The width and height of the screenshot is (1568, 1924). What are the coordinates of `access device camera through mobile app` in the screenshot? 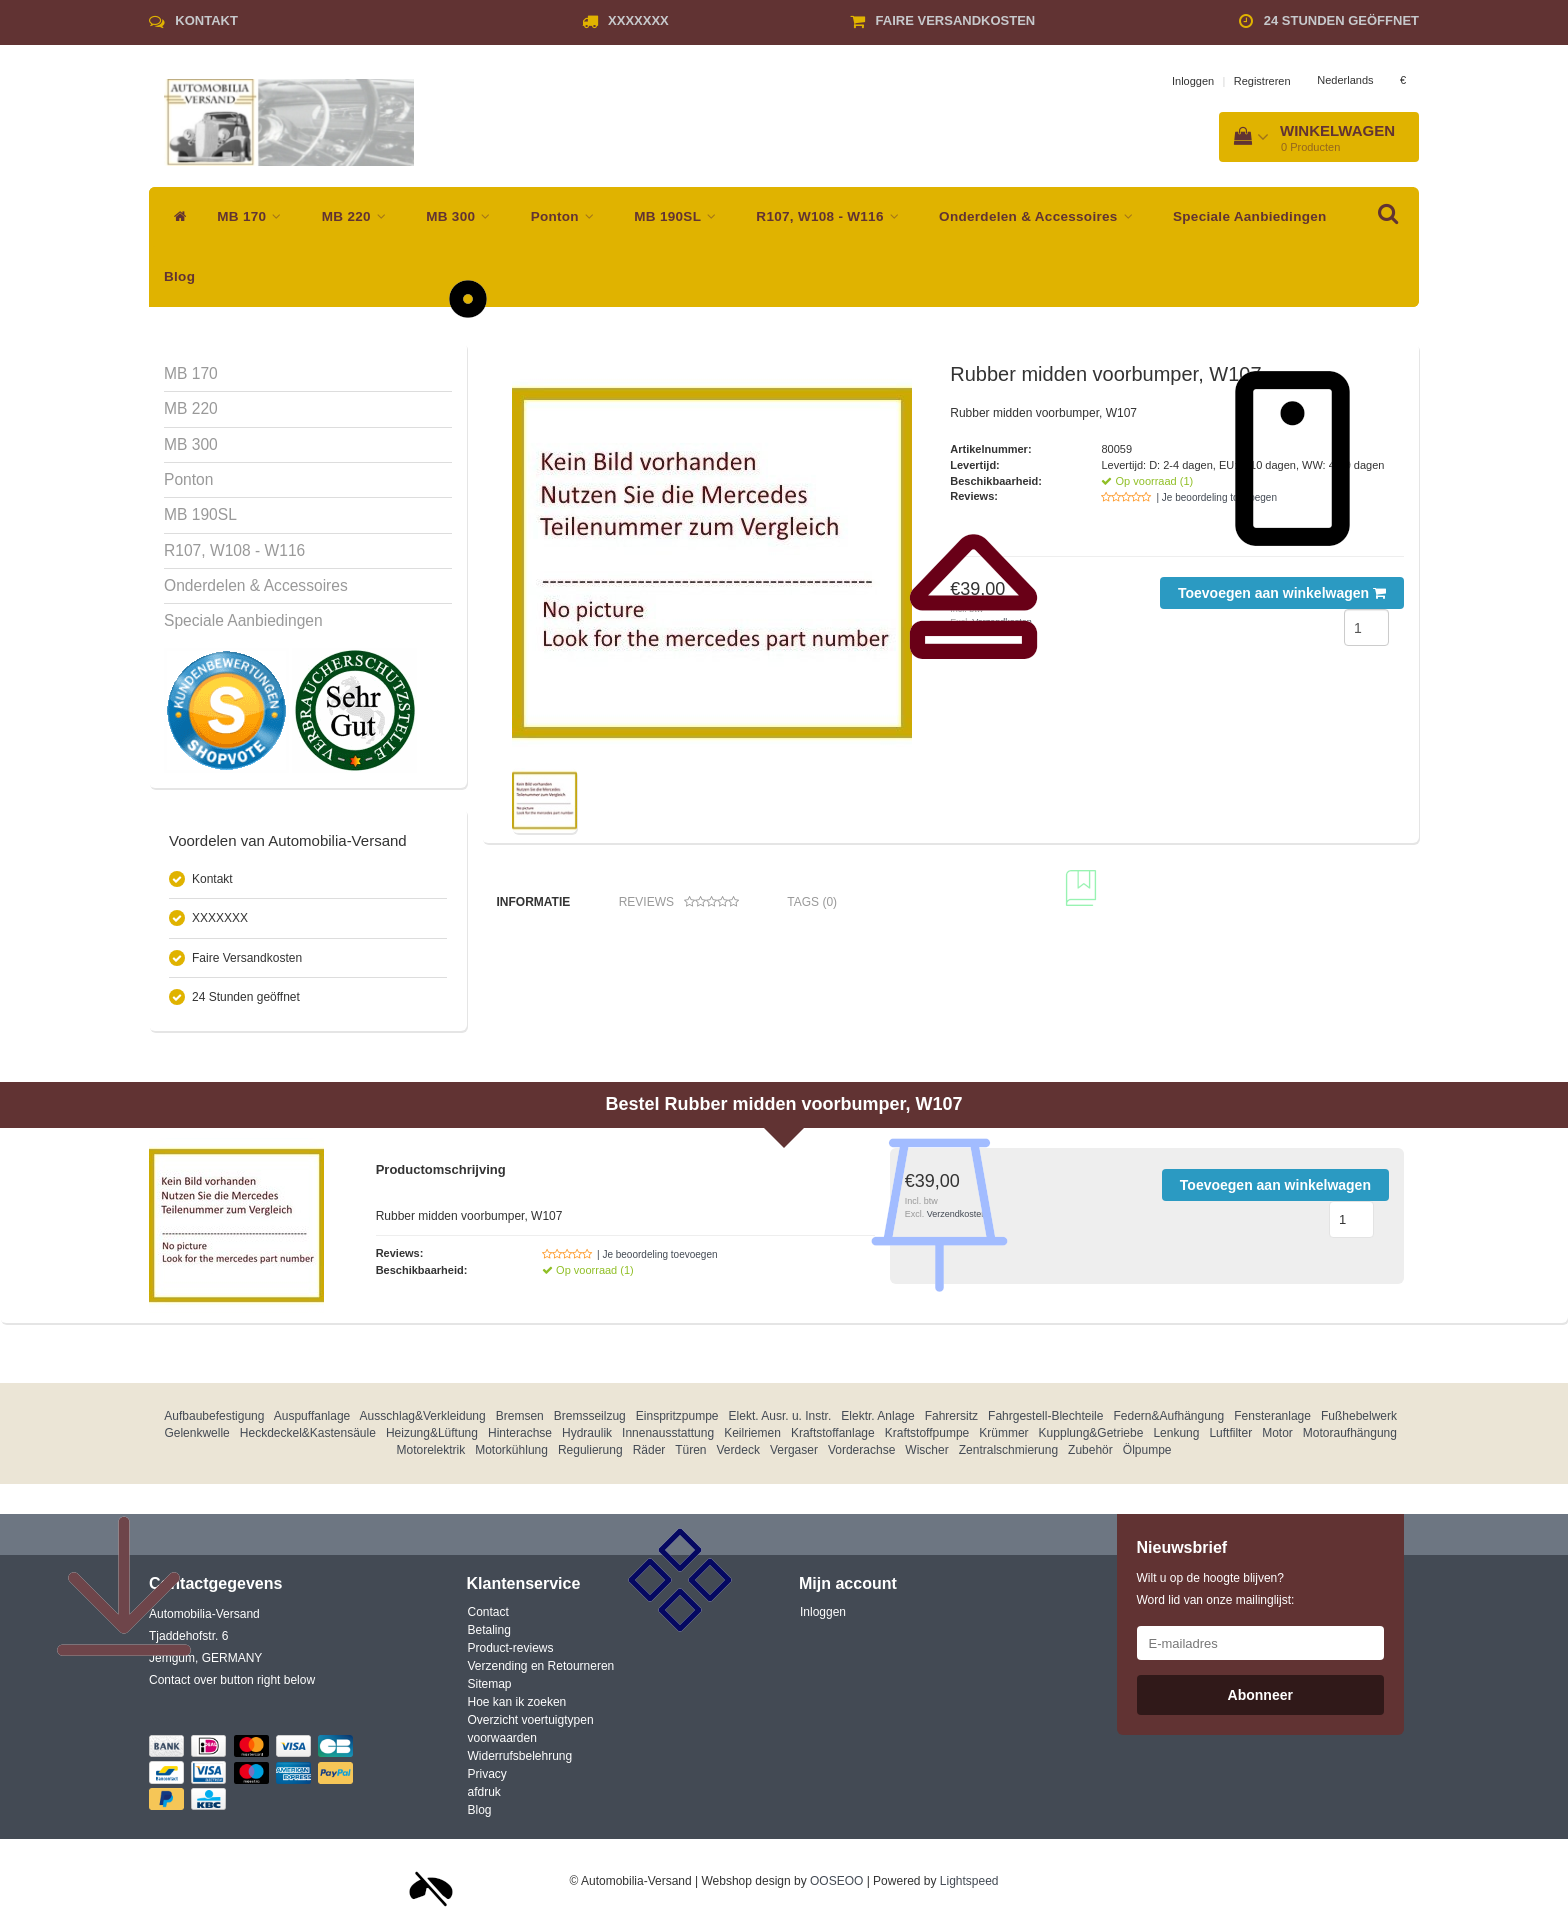 It's located at (1292, 458).